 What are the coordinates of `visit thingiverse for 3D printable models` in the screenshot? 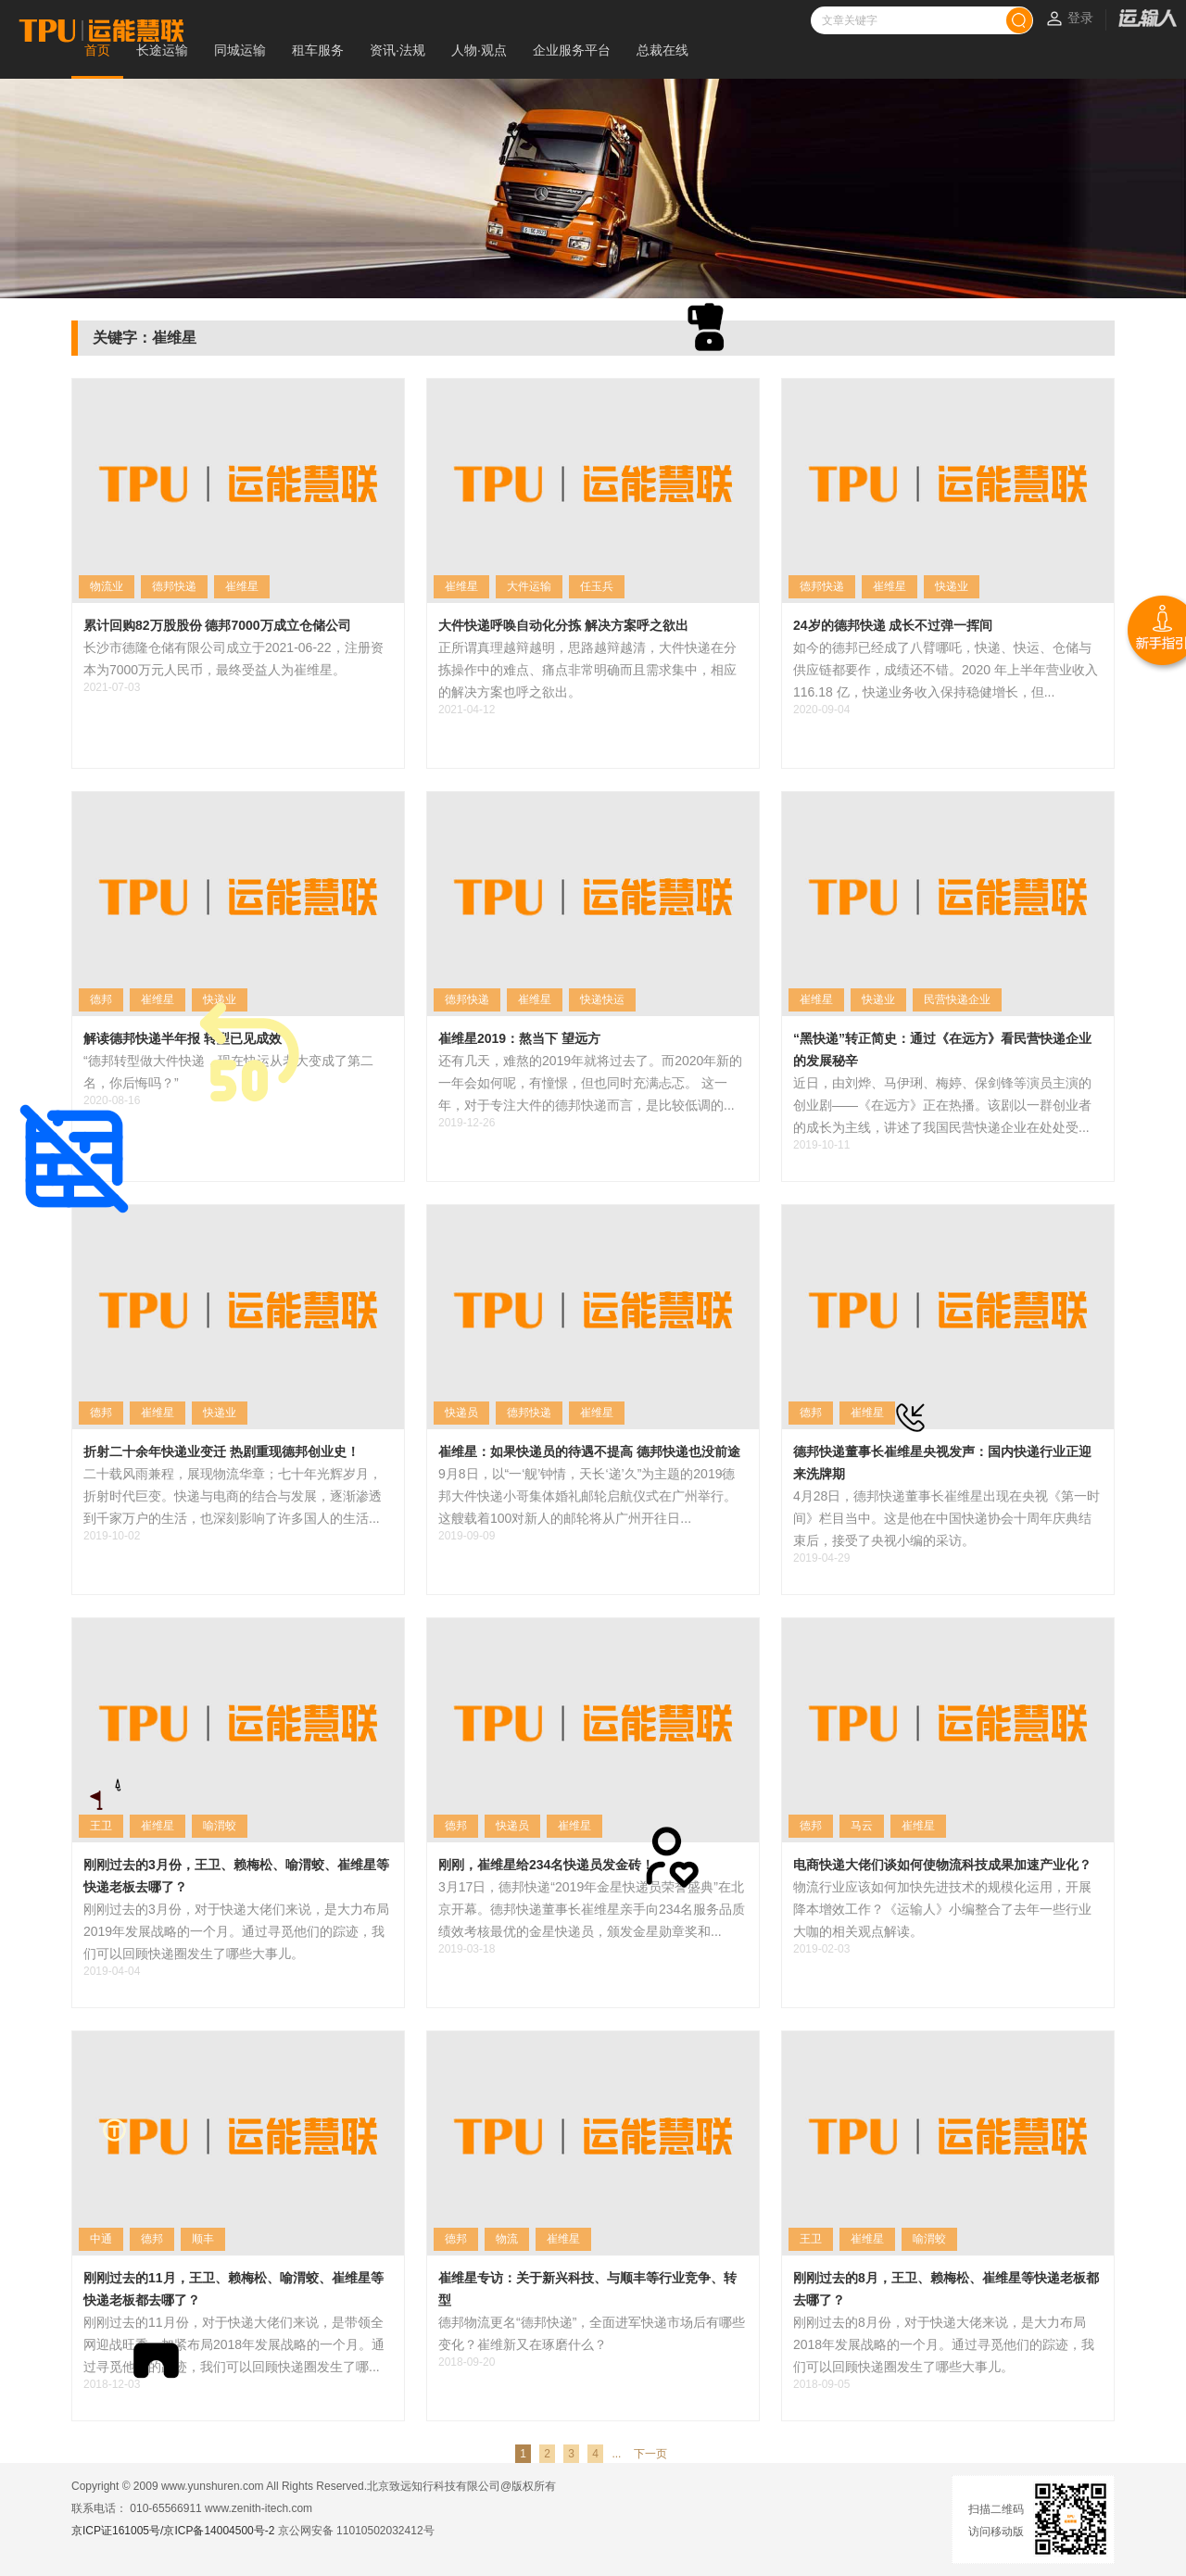 It's located at (114, 2130).